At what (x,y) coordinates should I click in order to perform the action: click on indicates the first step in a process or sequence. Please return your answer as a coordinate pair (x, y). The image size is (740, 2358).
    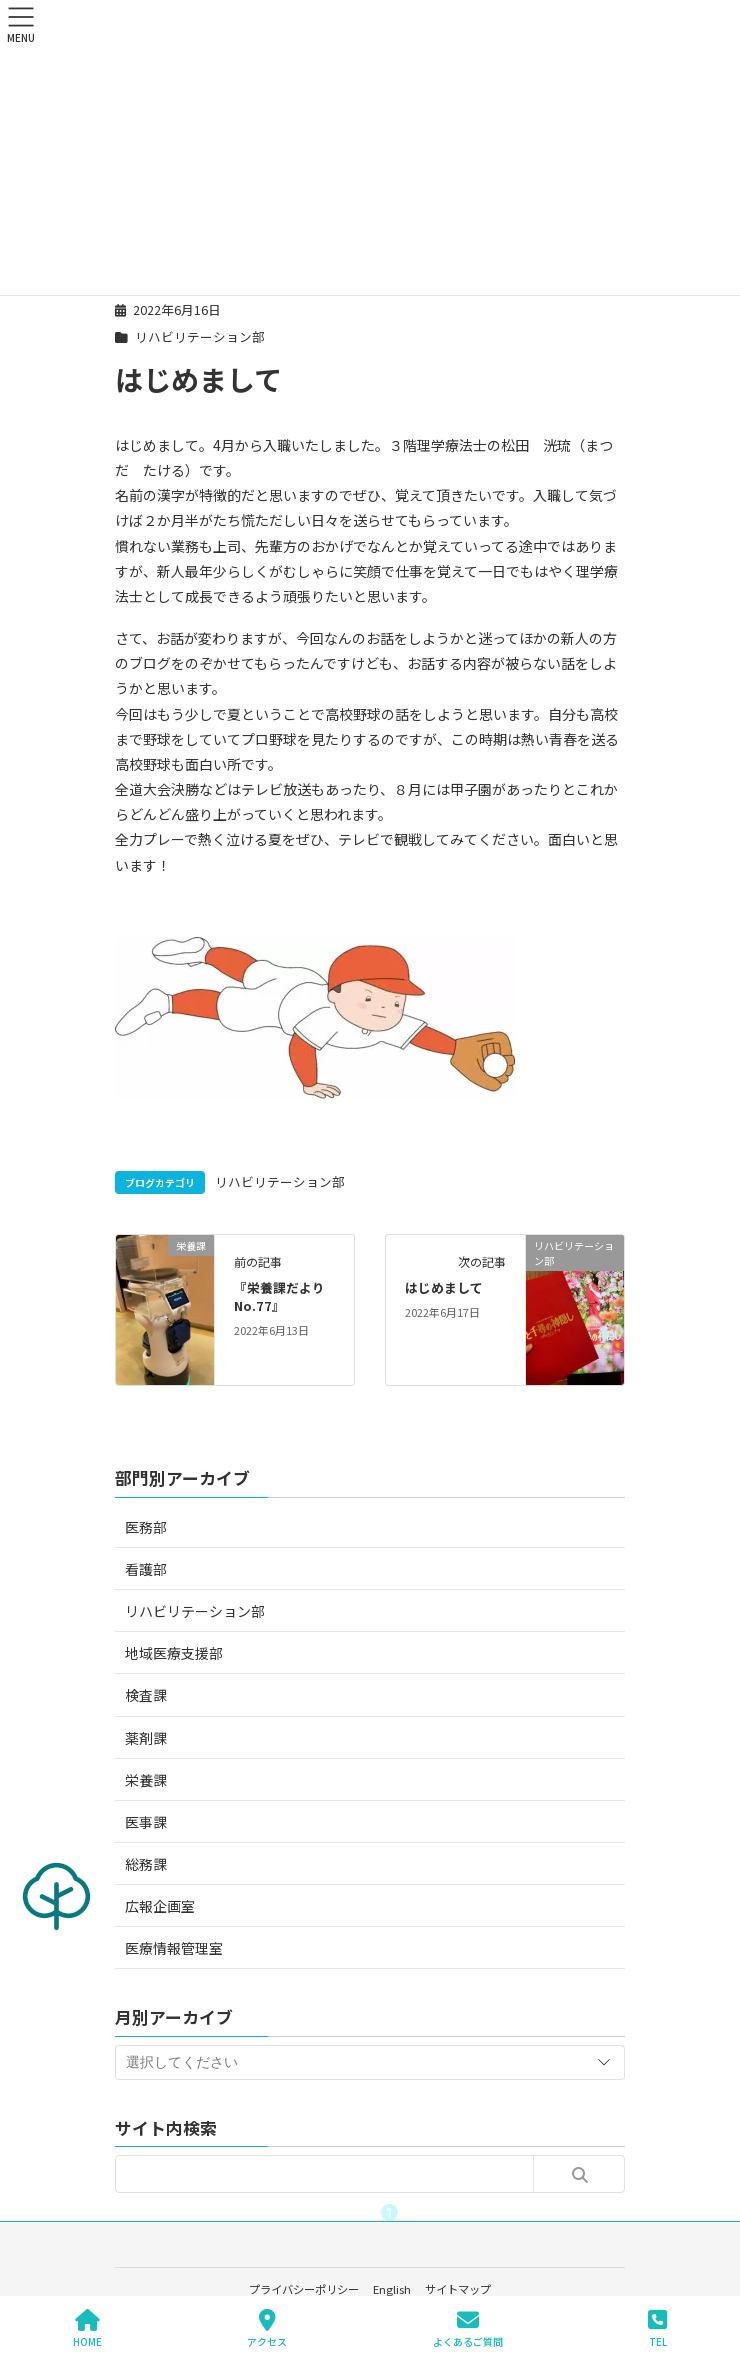
    Looking at the image, I should click on (389, 2212).